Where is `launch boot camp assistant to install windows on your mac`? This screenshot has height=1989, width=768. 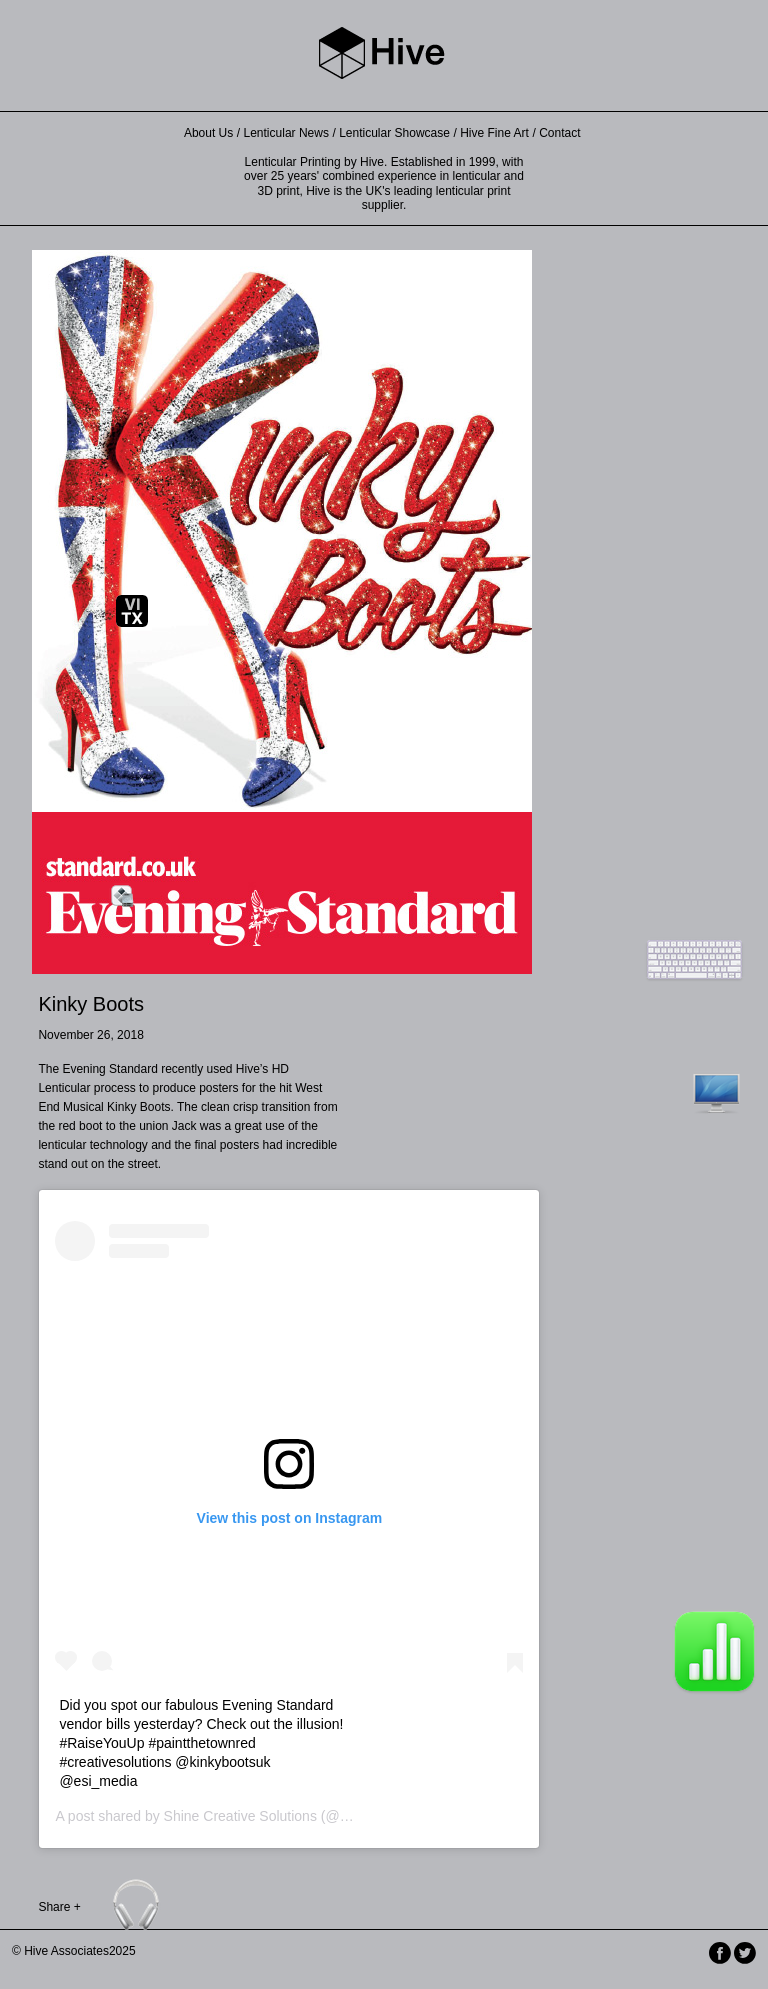
launch boot camp assistant to install windows on your mac is located at coordinates (121, 895).